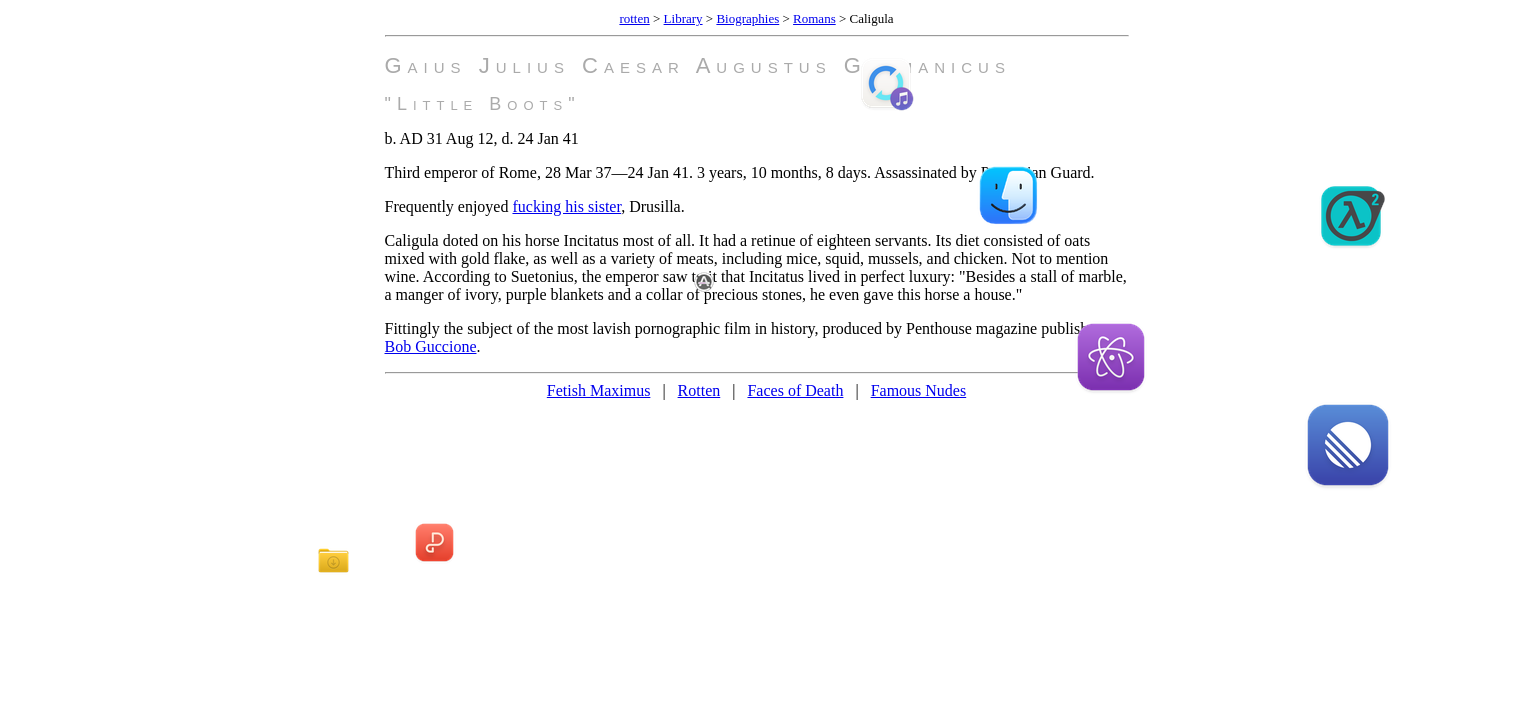  Describe the element at coordinates (333, 560) in the screenshot. I see `access your downloads folder` at that location.